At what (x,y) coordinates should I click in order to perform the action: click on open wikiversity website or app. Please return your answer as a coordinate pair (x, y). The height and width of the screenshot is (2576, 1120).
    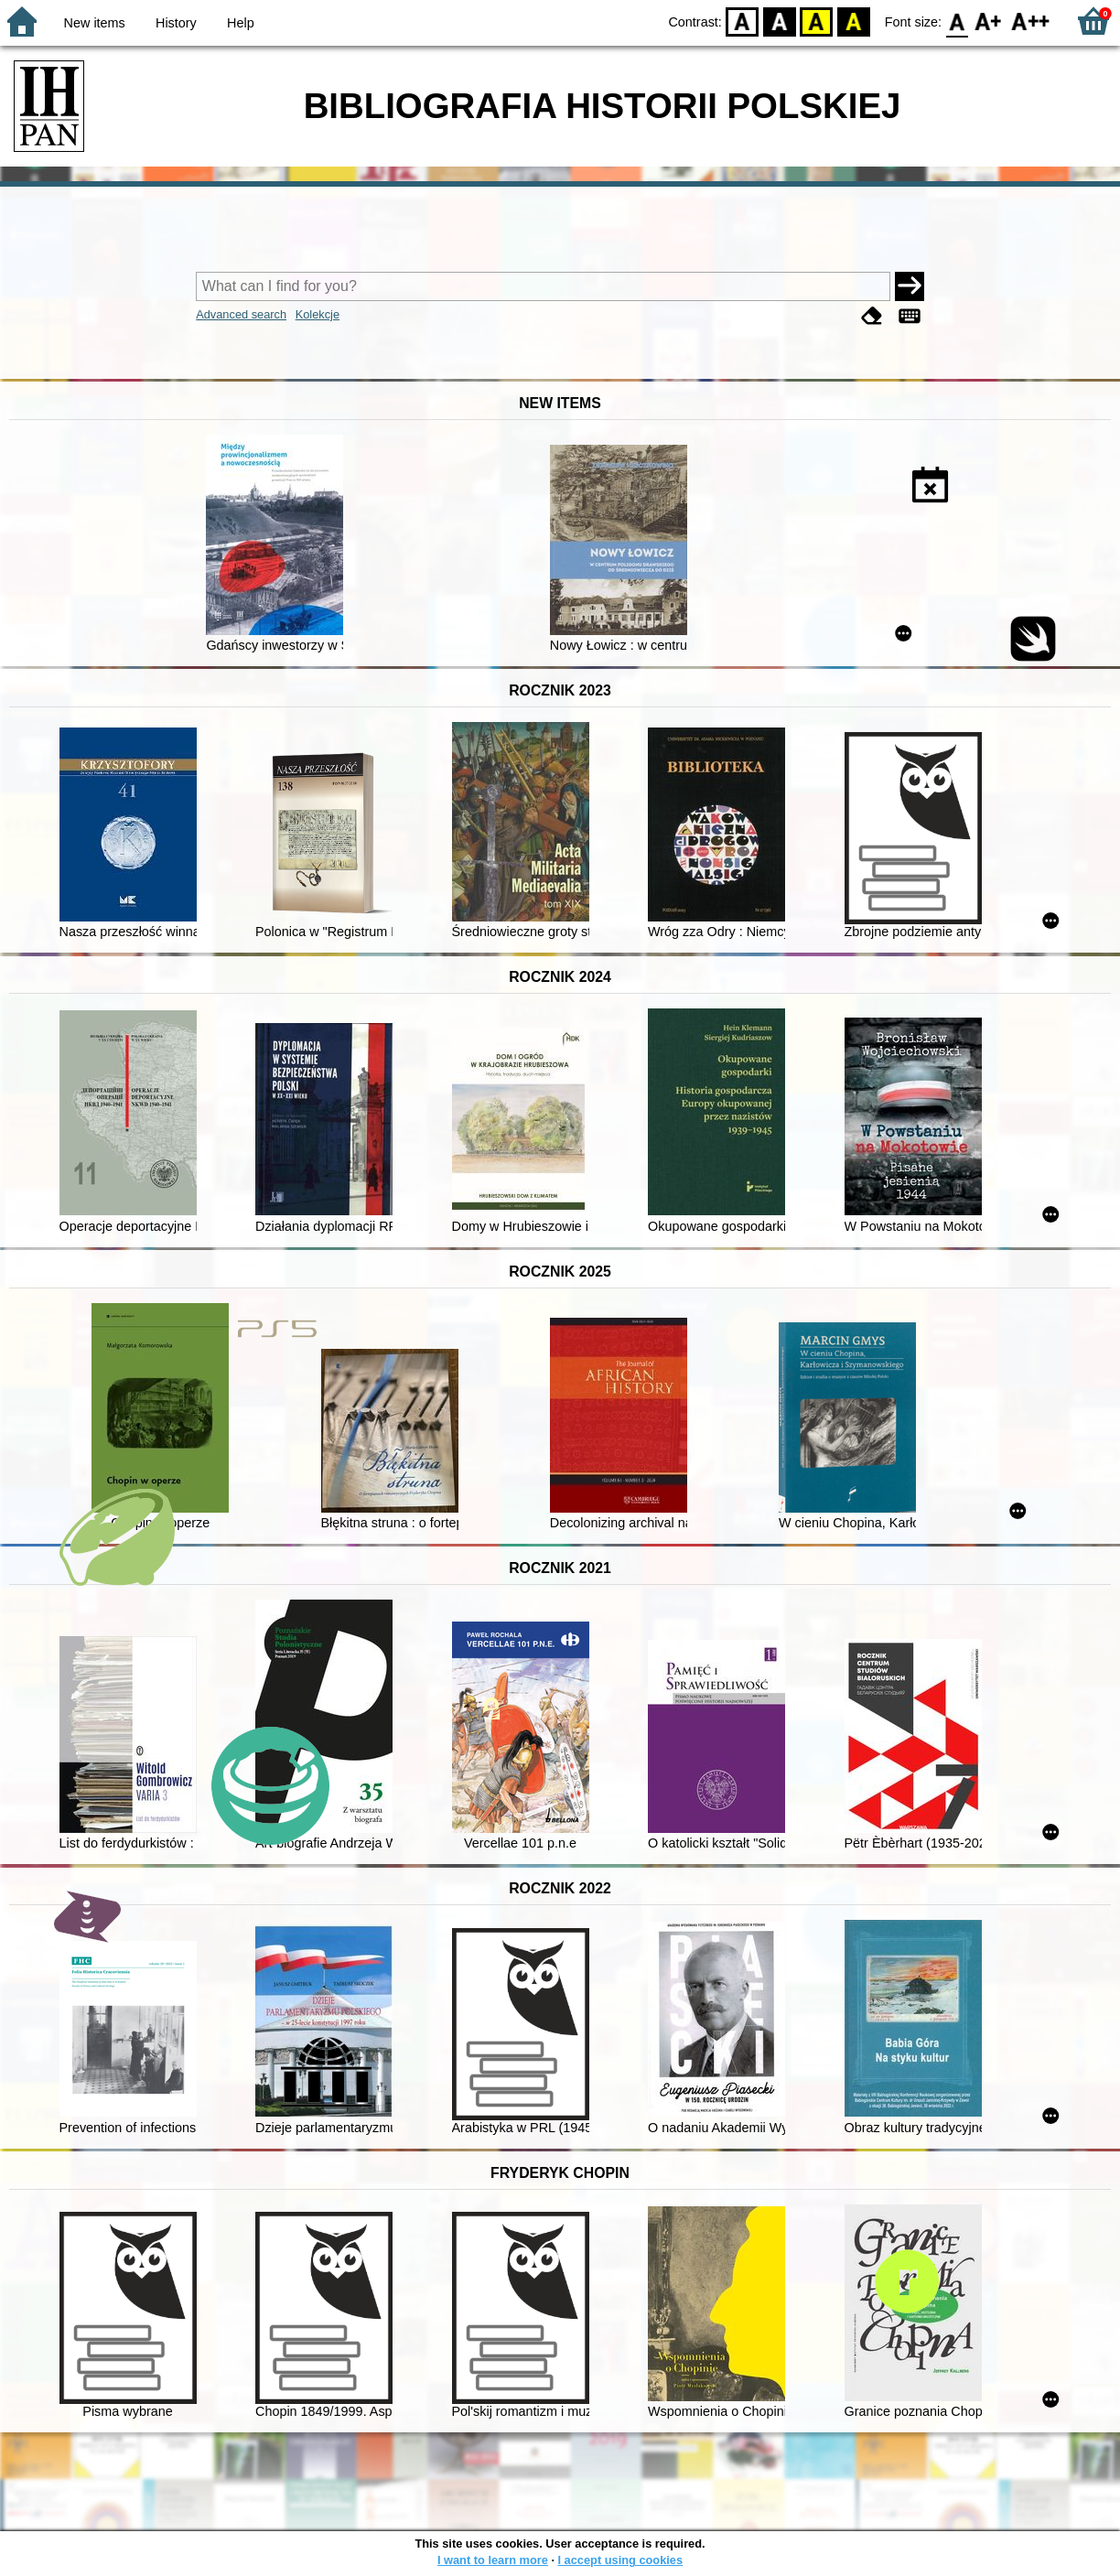
    Looking at the image, I should click on (326, 2072).